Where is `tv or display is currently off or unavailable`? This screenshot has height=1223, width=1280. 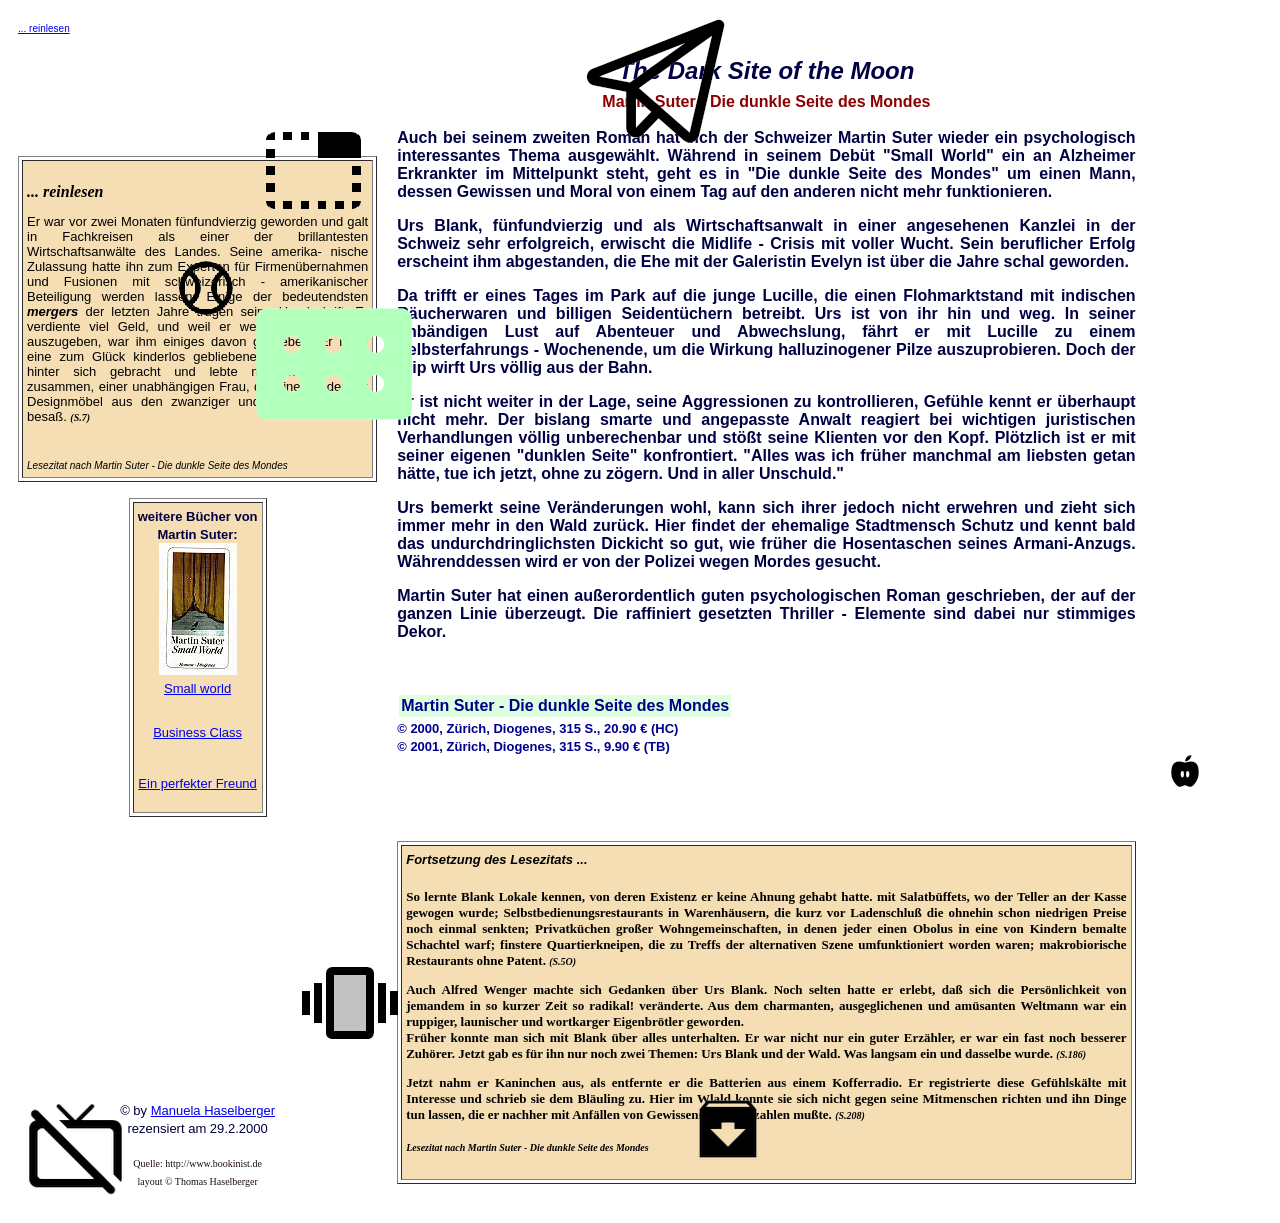
tv or display is currently off or unavailable is located at coordinates (75, 1149).